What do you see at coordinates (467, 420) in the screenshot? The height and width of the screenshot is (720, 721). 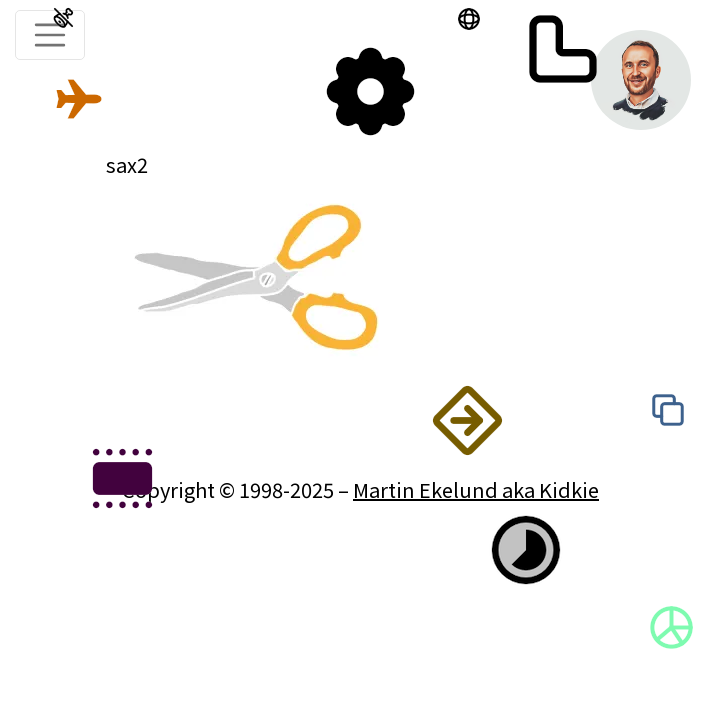 I see `get directions or navigation guidance` at bounding box center [467, 420].